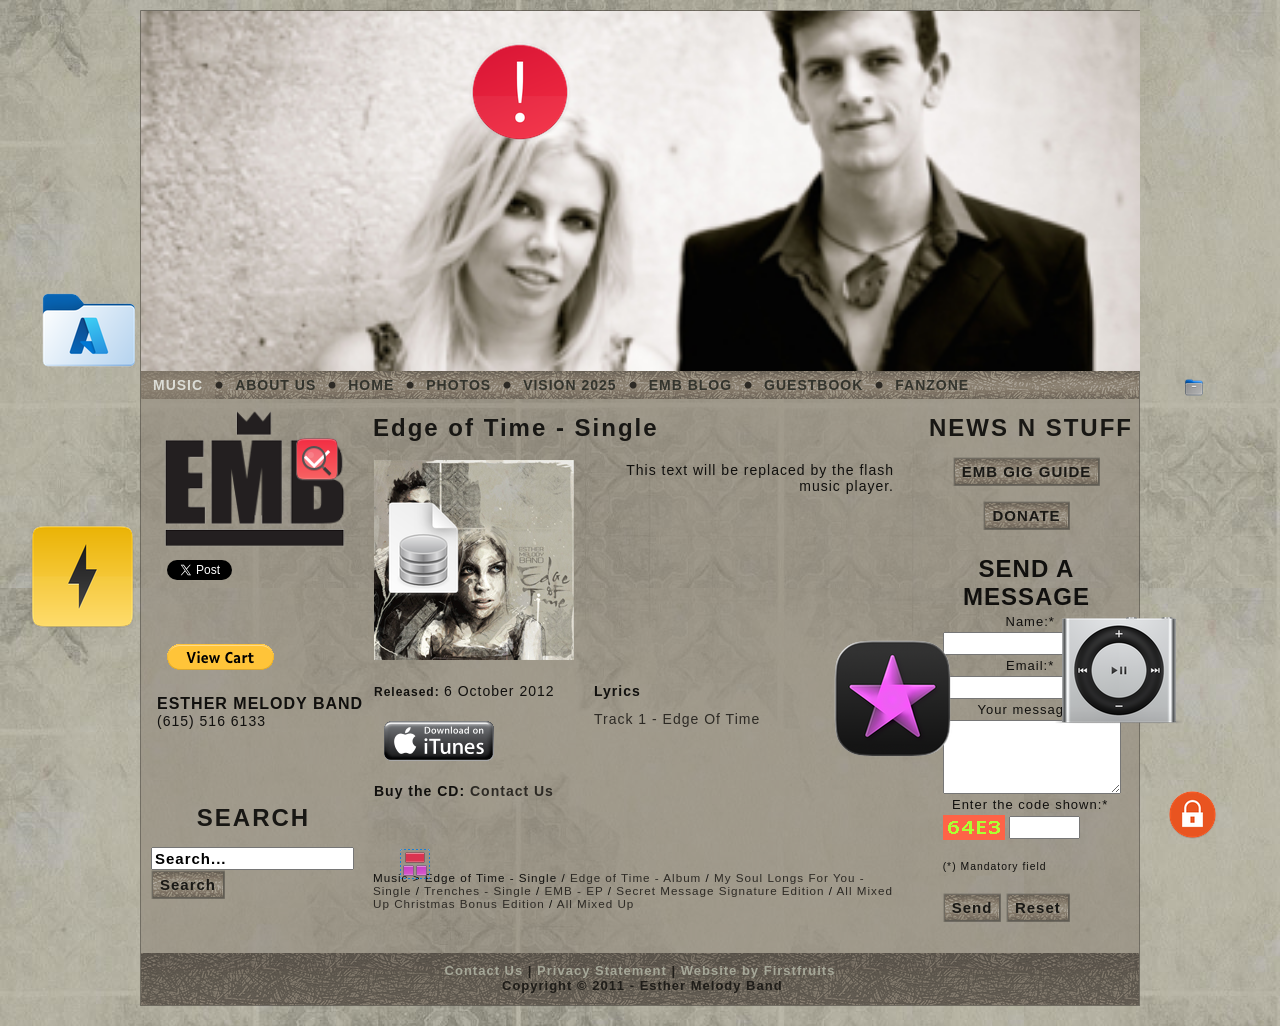  Describe the element at coordinates (82, 576) in the screenshot. I see `open power management settings` at that location.